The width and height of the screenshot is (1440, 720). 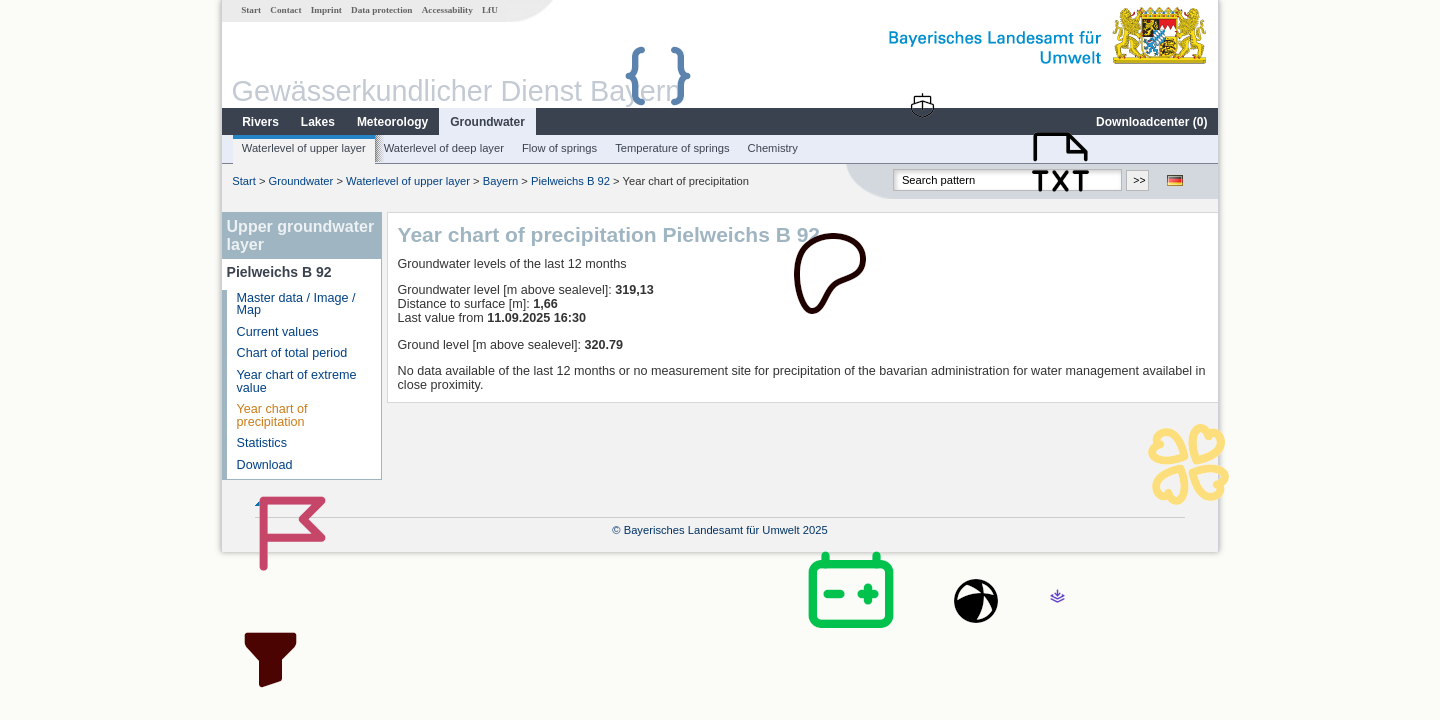 I want to click on access games or entertainment features, so click(x=976, y=601).